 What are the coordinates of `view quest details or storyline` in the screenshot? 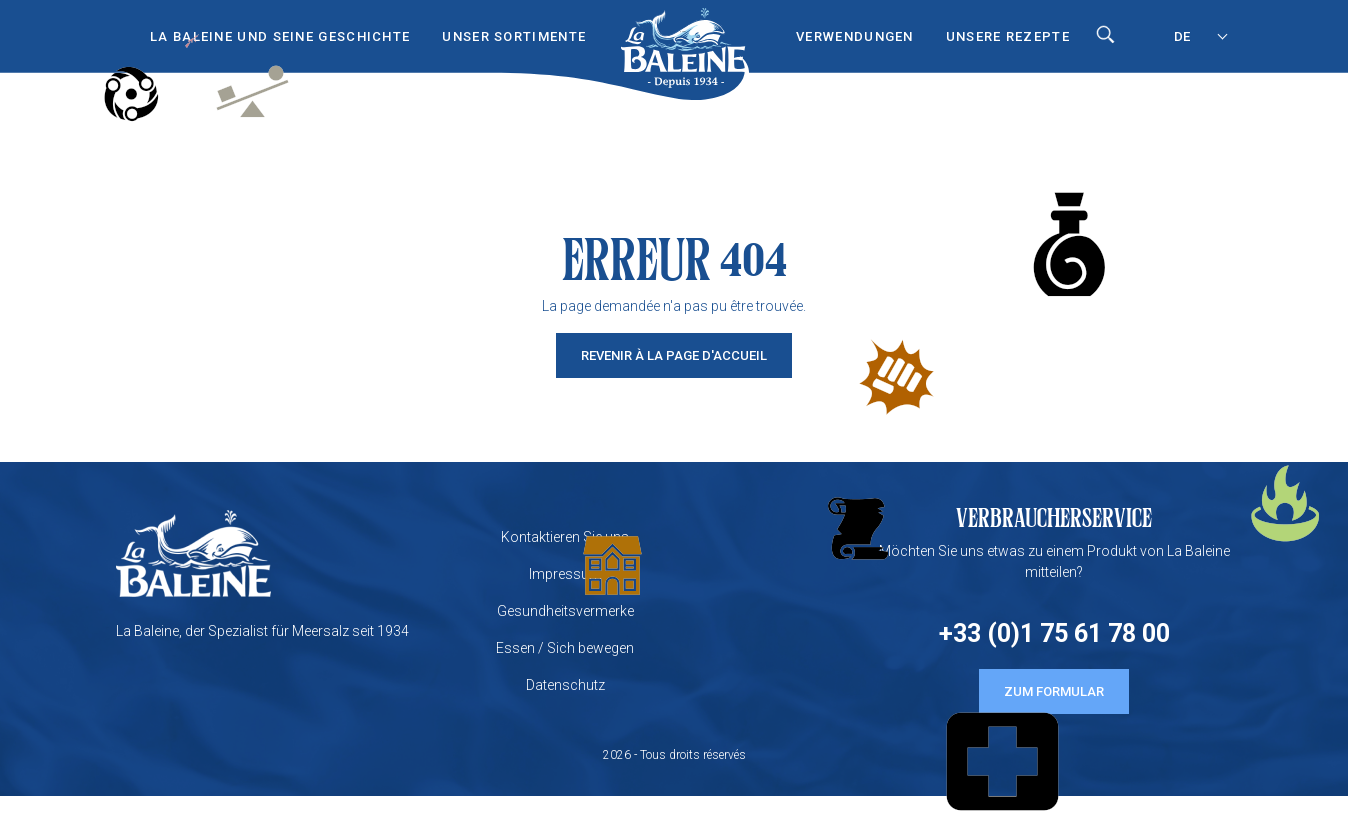 It's located at (857, 528).